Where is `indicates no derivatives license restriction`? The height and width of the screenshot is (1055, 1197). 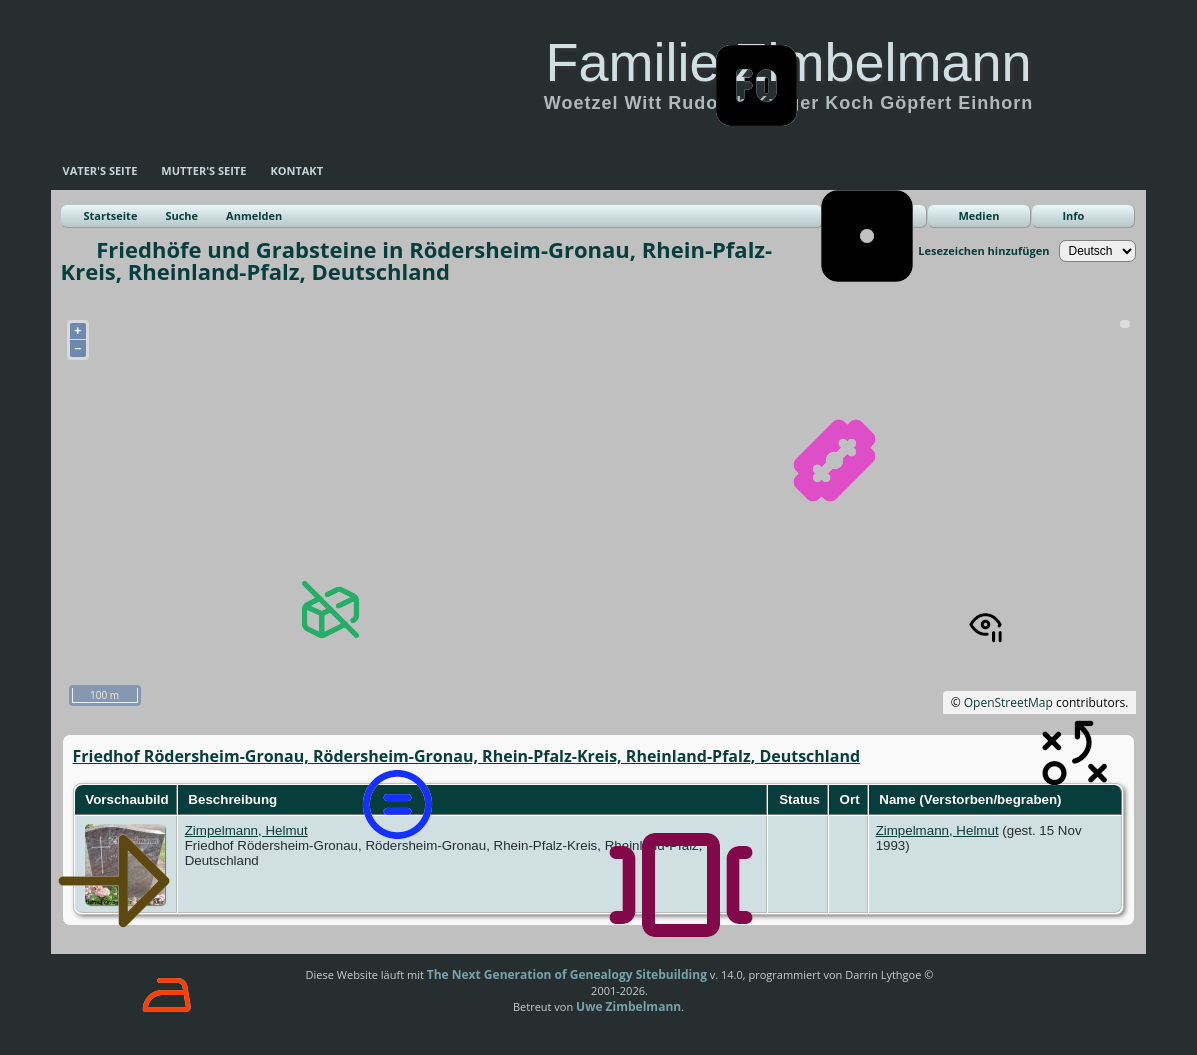 indicates no derivatives license restriction is located at coordinates (397, 804).